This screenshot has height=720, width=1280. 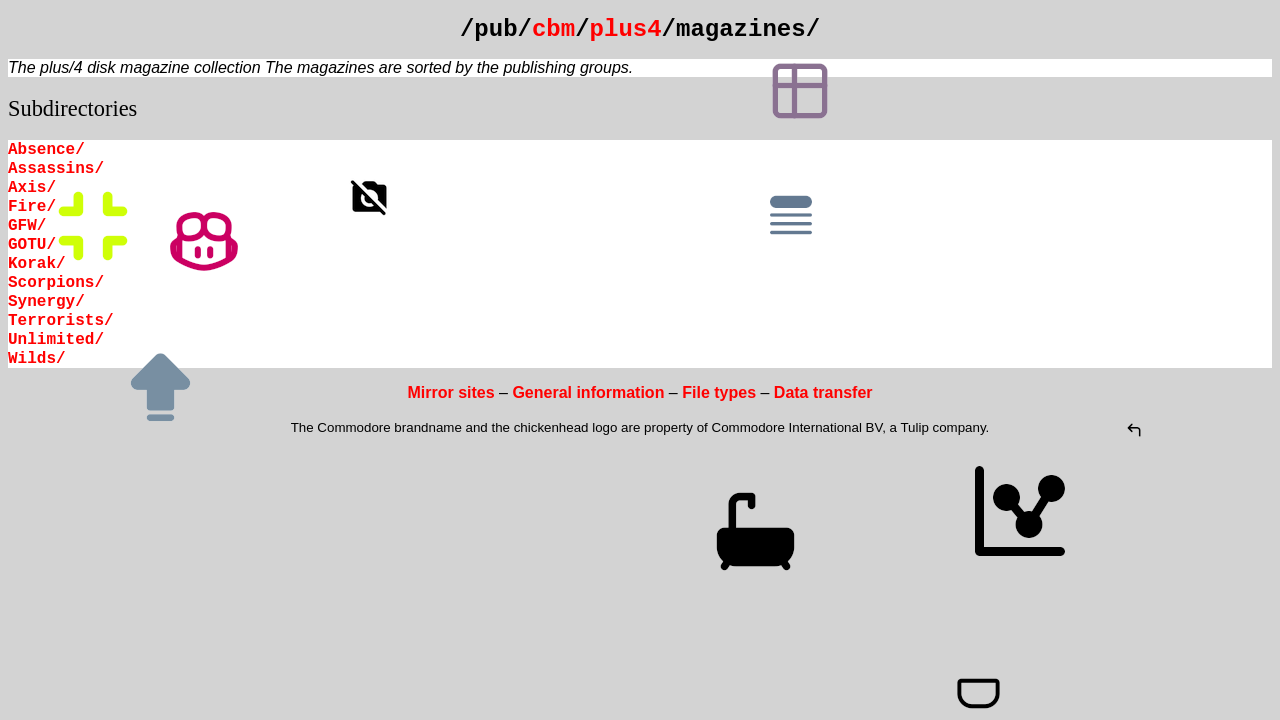 I want to click on go back to previous screen, so click(x=1134, y=430).